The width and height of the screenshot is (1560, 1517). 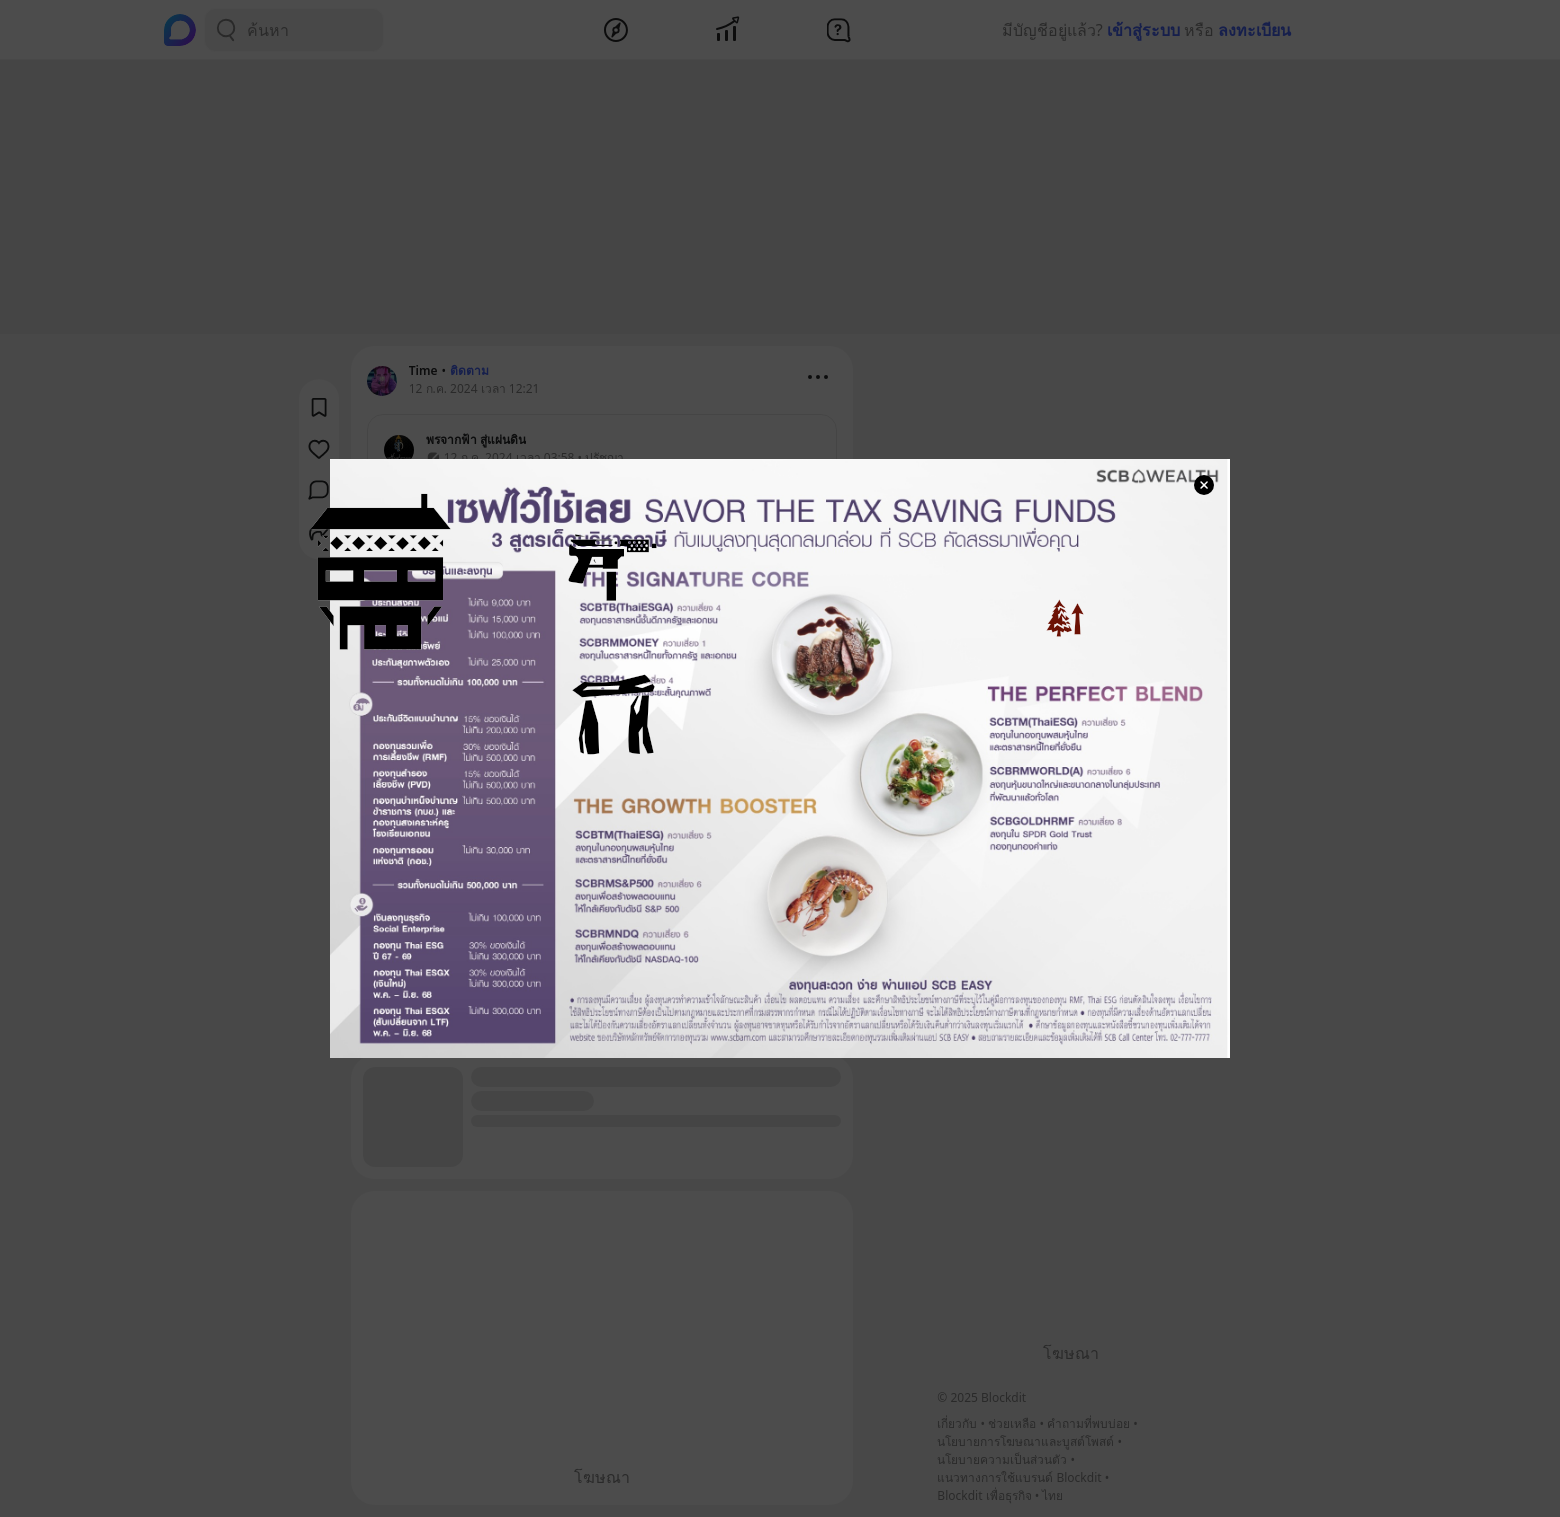 What do you see at coordinates (613, 714) in the screenshot?
I see `view ancient landmarks or historical sites` at bounding box center [613, 714].